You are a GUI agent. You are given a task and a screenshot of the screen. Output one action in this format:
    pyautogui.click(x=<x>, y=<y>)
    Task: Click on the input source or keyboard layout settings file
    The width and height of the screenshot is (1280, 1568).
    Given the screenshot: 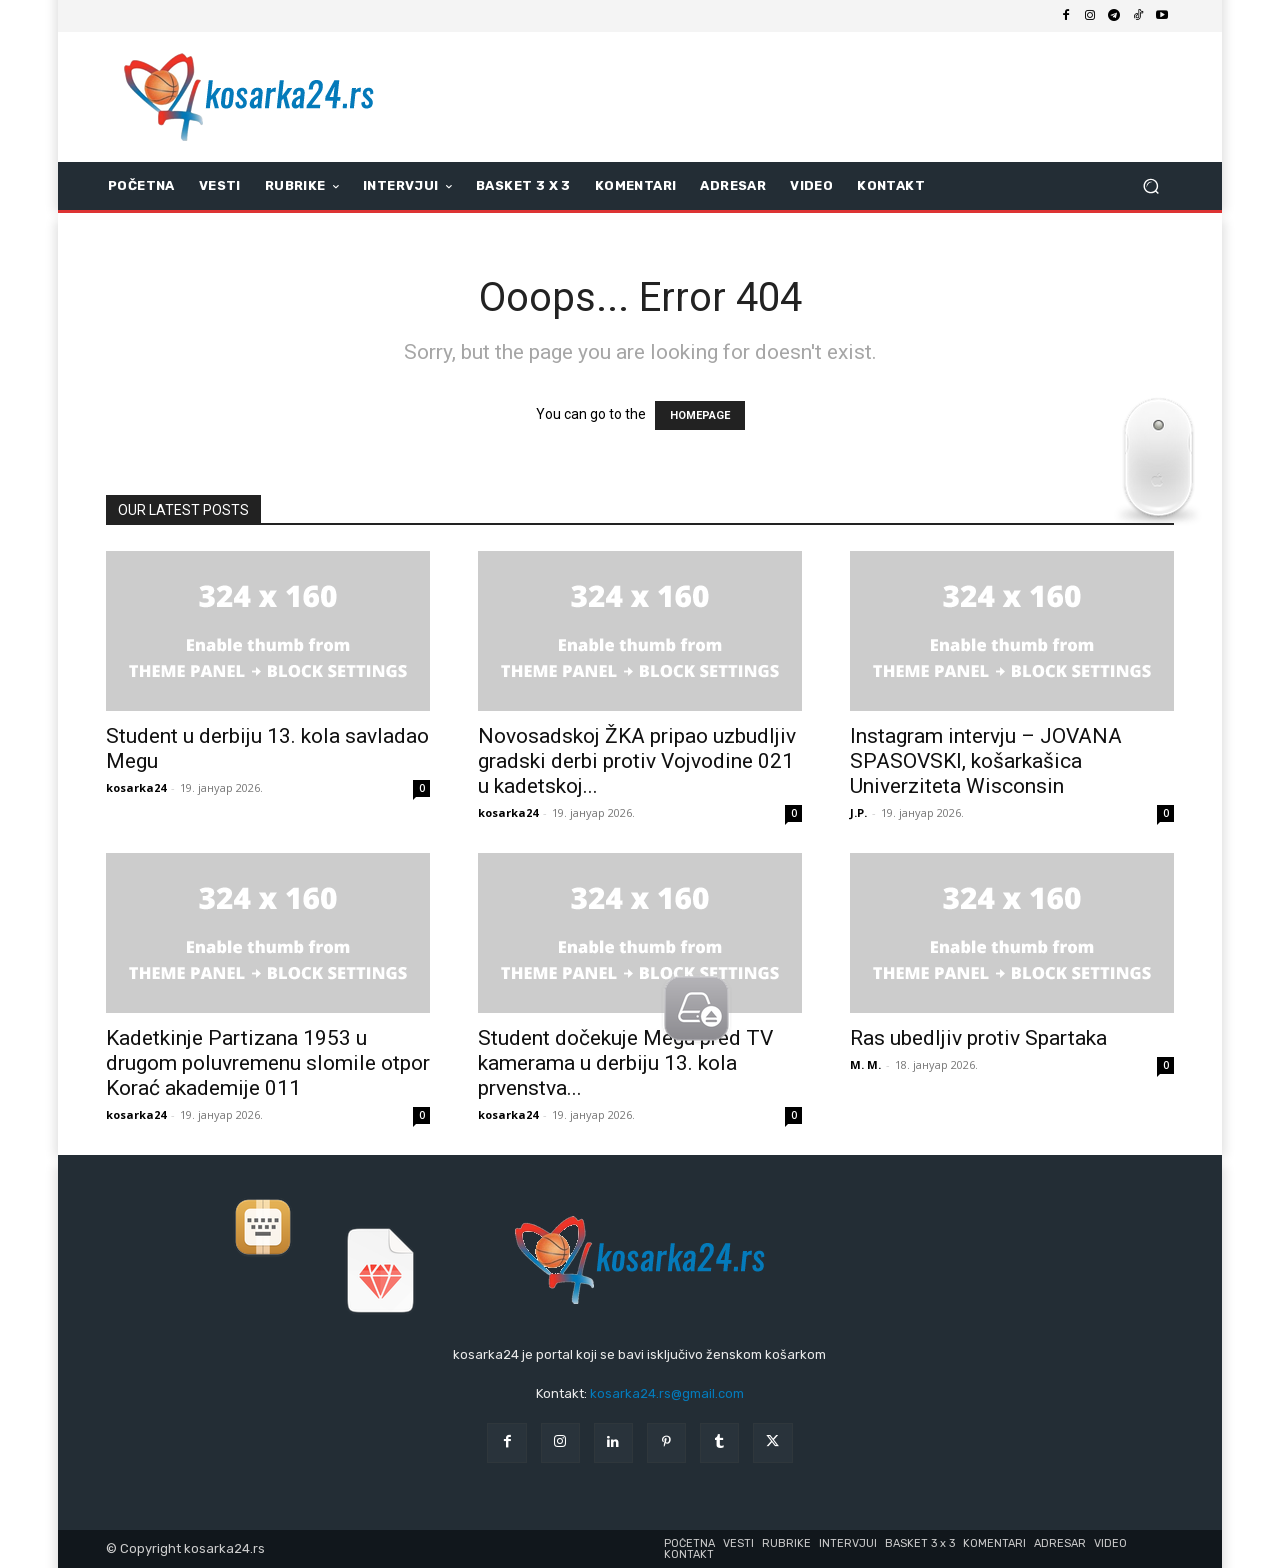 What is the action you would take?
    pyautogui.click(x=263, y=1228)
    